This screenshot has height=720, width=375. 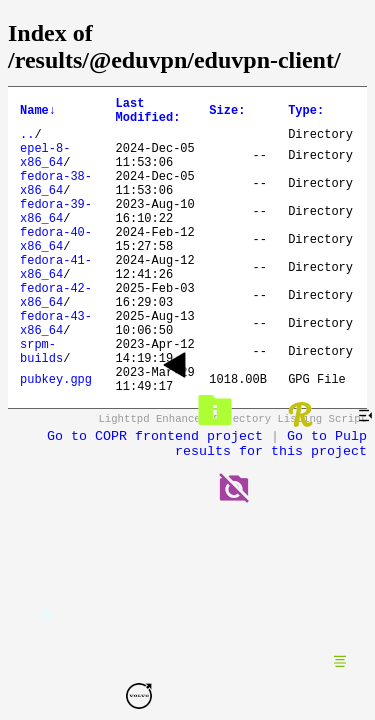 What do you see at coordinates (300, 414) in the screenshot?
I see `open the RunRun.it app` at bounding box center [300, 414].